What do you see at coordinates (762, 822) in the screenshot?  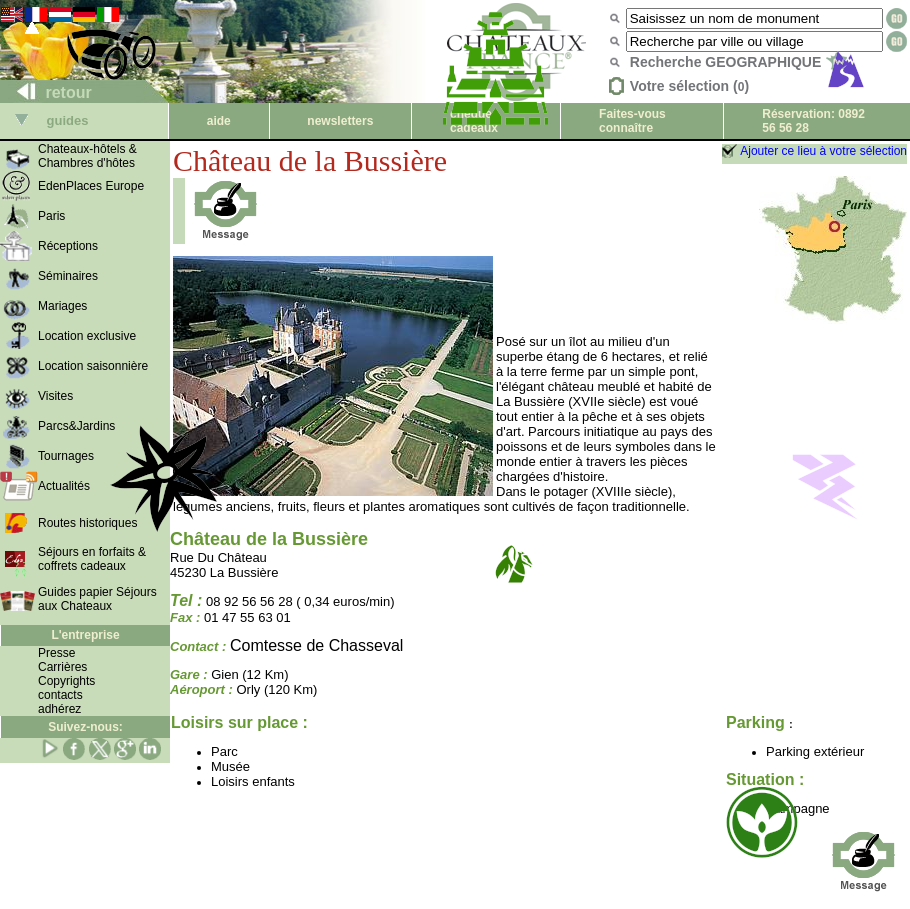 I see `indicates plant growth or gardening feature` at bounding box center [762, 822].